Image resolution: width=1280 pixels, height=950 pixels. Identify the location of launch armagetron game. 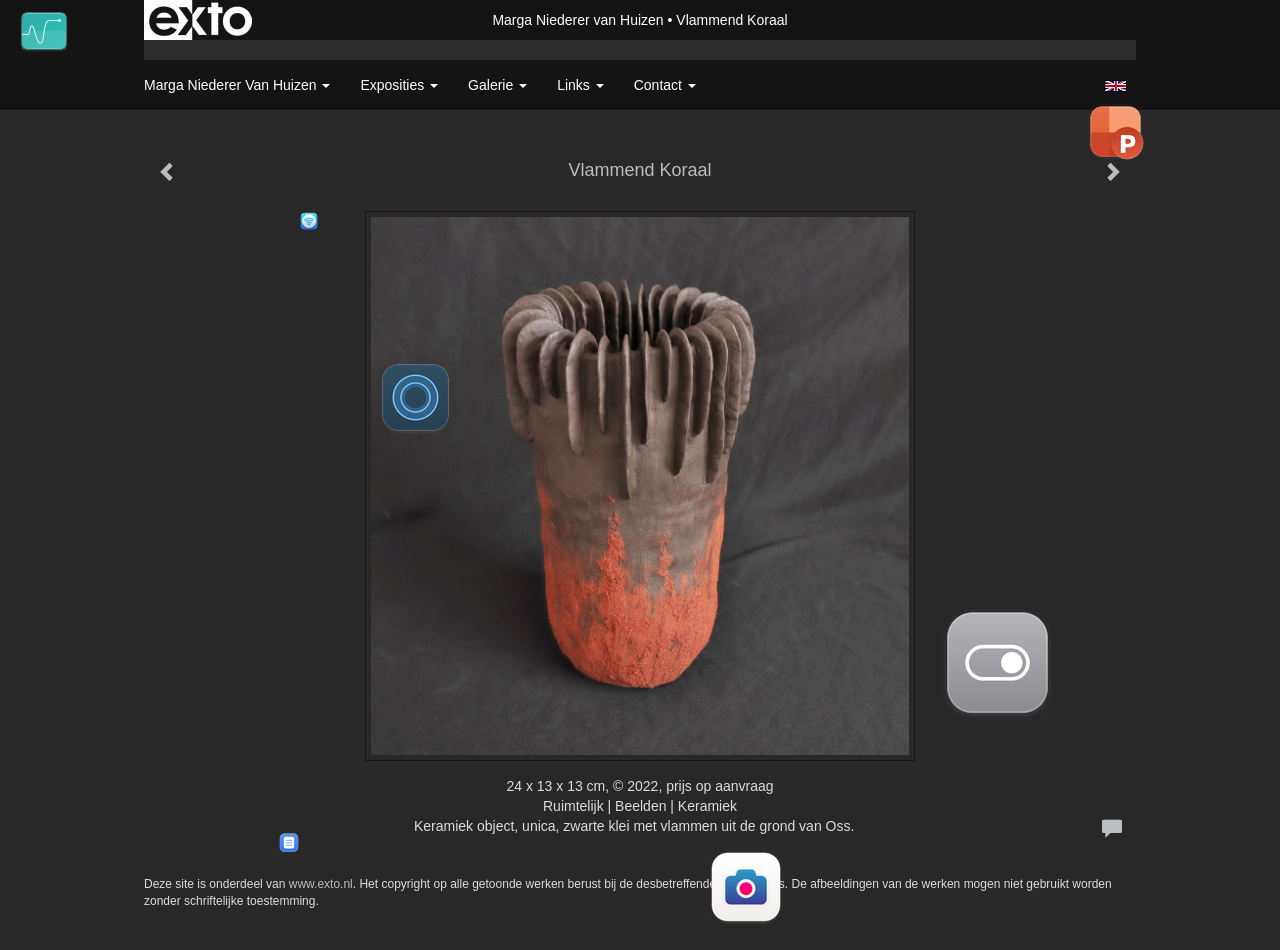
(415, 397).